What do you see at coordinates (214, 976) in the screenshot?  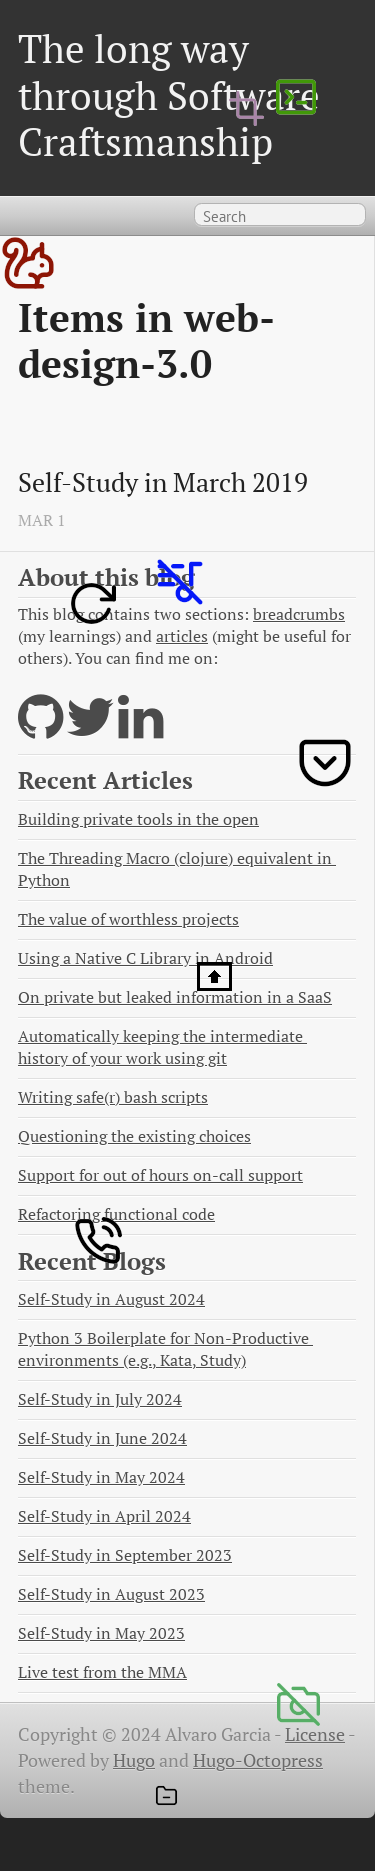 I see `present to all or share screen` at bounding box center [214, 976].